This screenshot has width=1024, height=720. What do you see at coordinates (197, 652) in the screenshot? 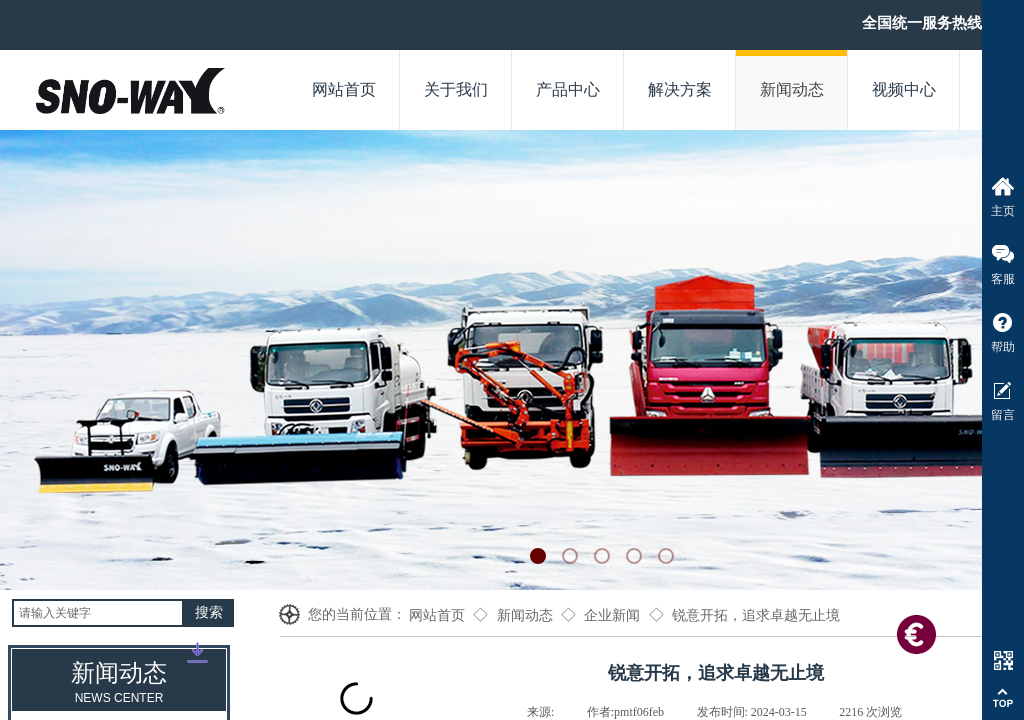
I see `download file to device` at bounding box center [197, 652].